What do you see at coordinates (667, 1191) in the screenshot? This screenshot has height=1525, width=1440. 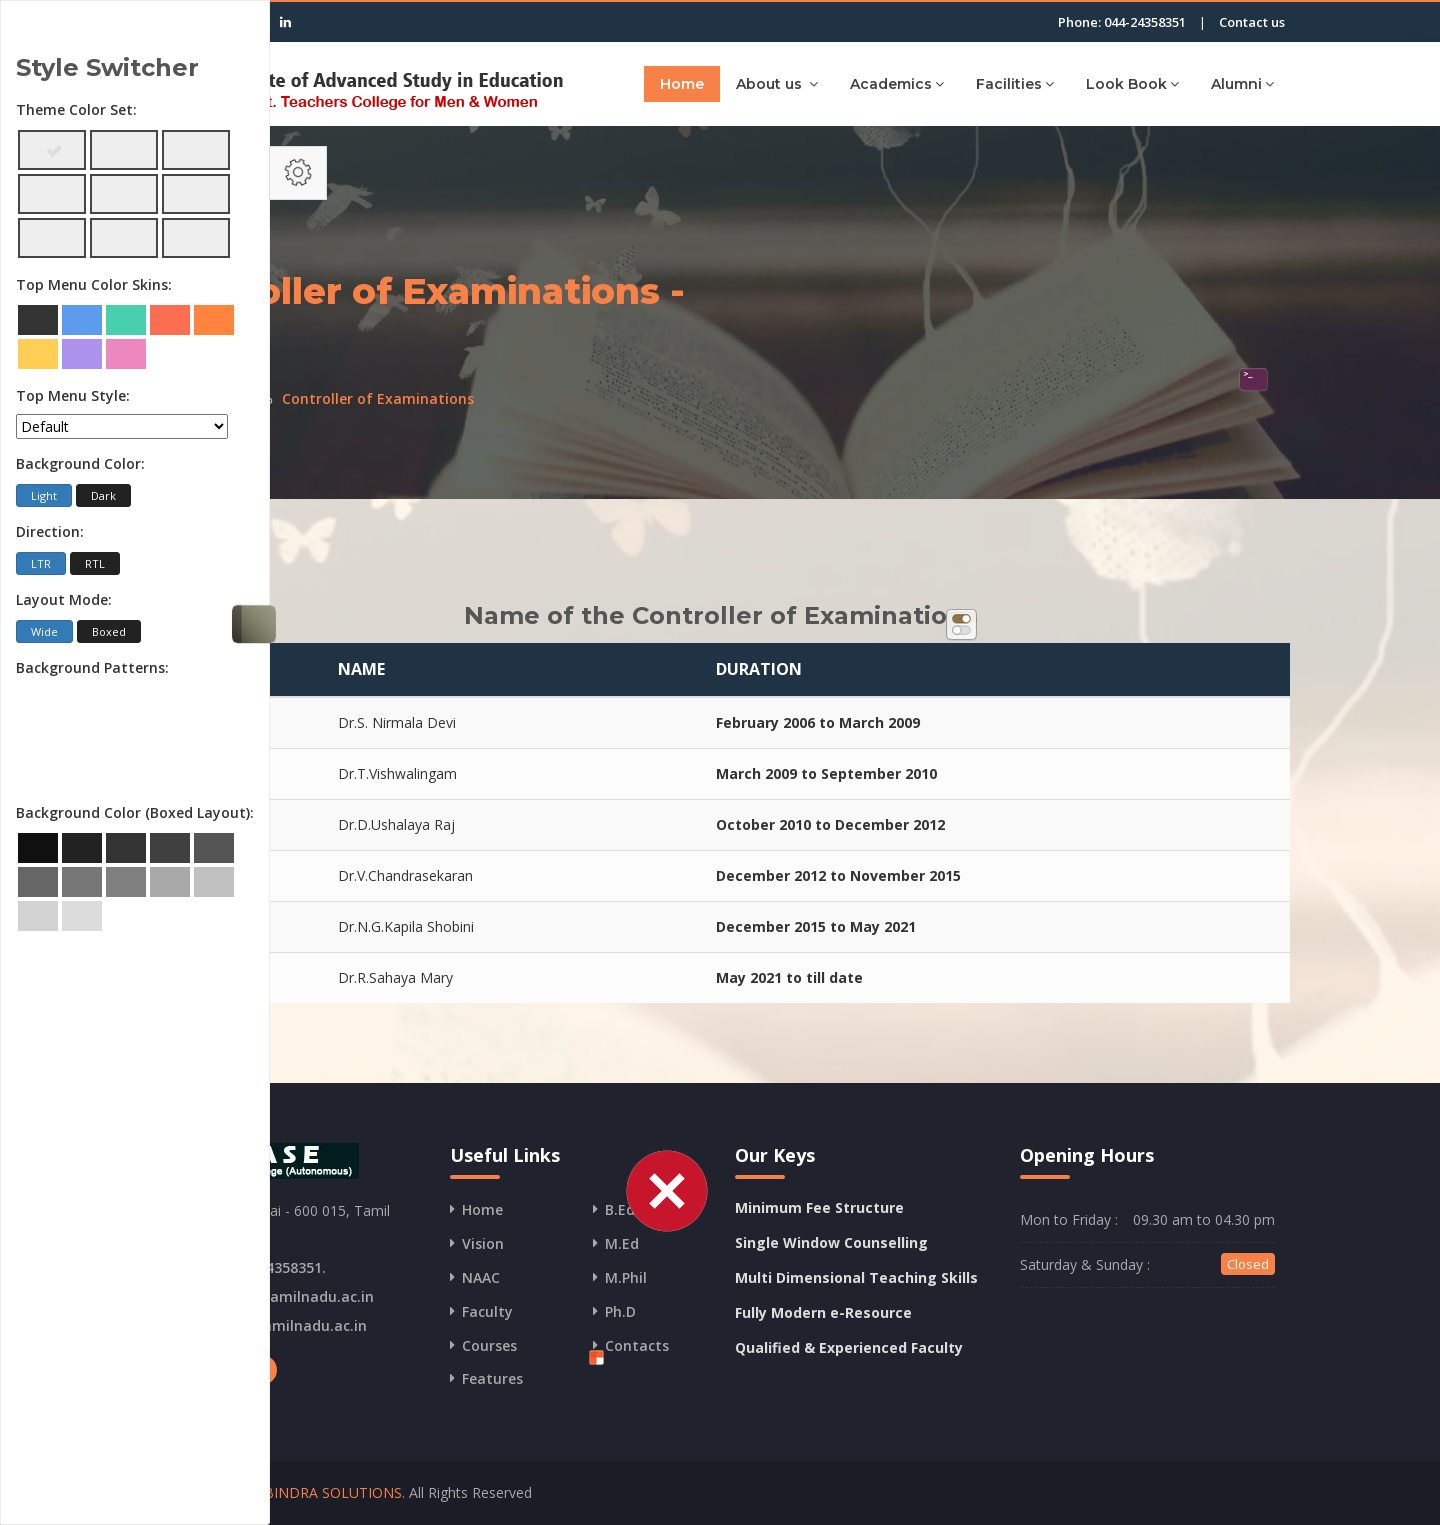 I see `cancel or close the current action` at bounding box center [667, 1191].